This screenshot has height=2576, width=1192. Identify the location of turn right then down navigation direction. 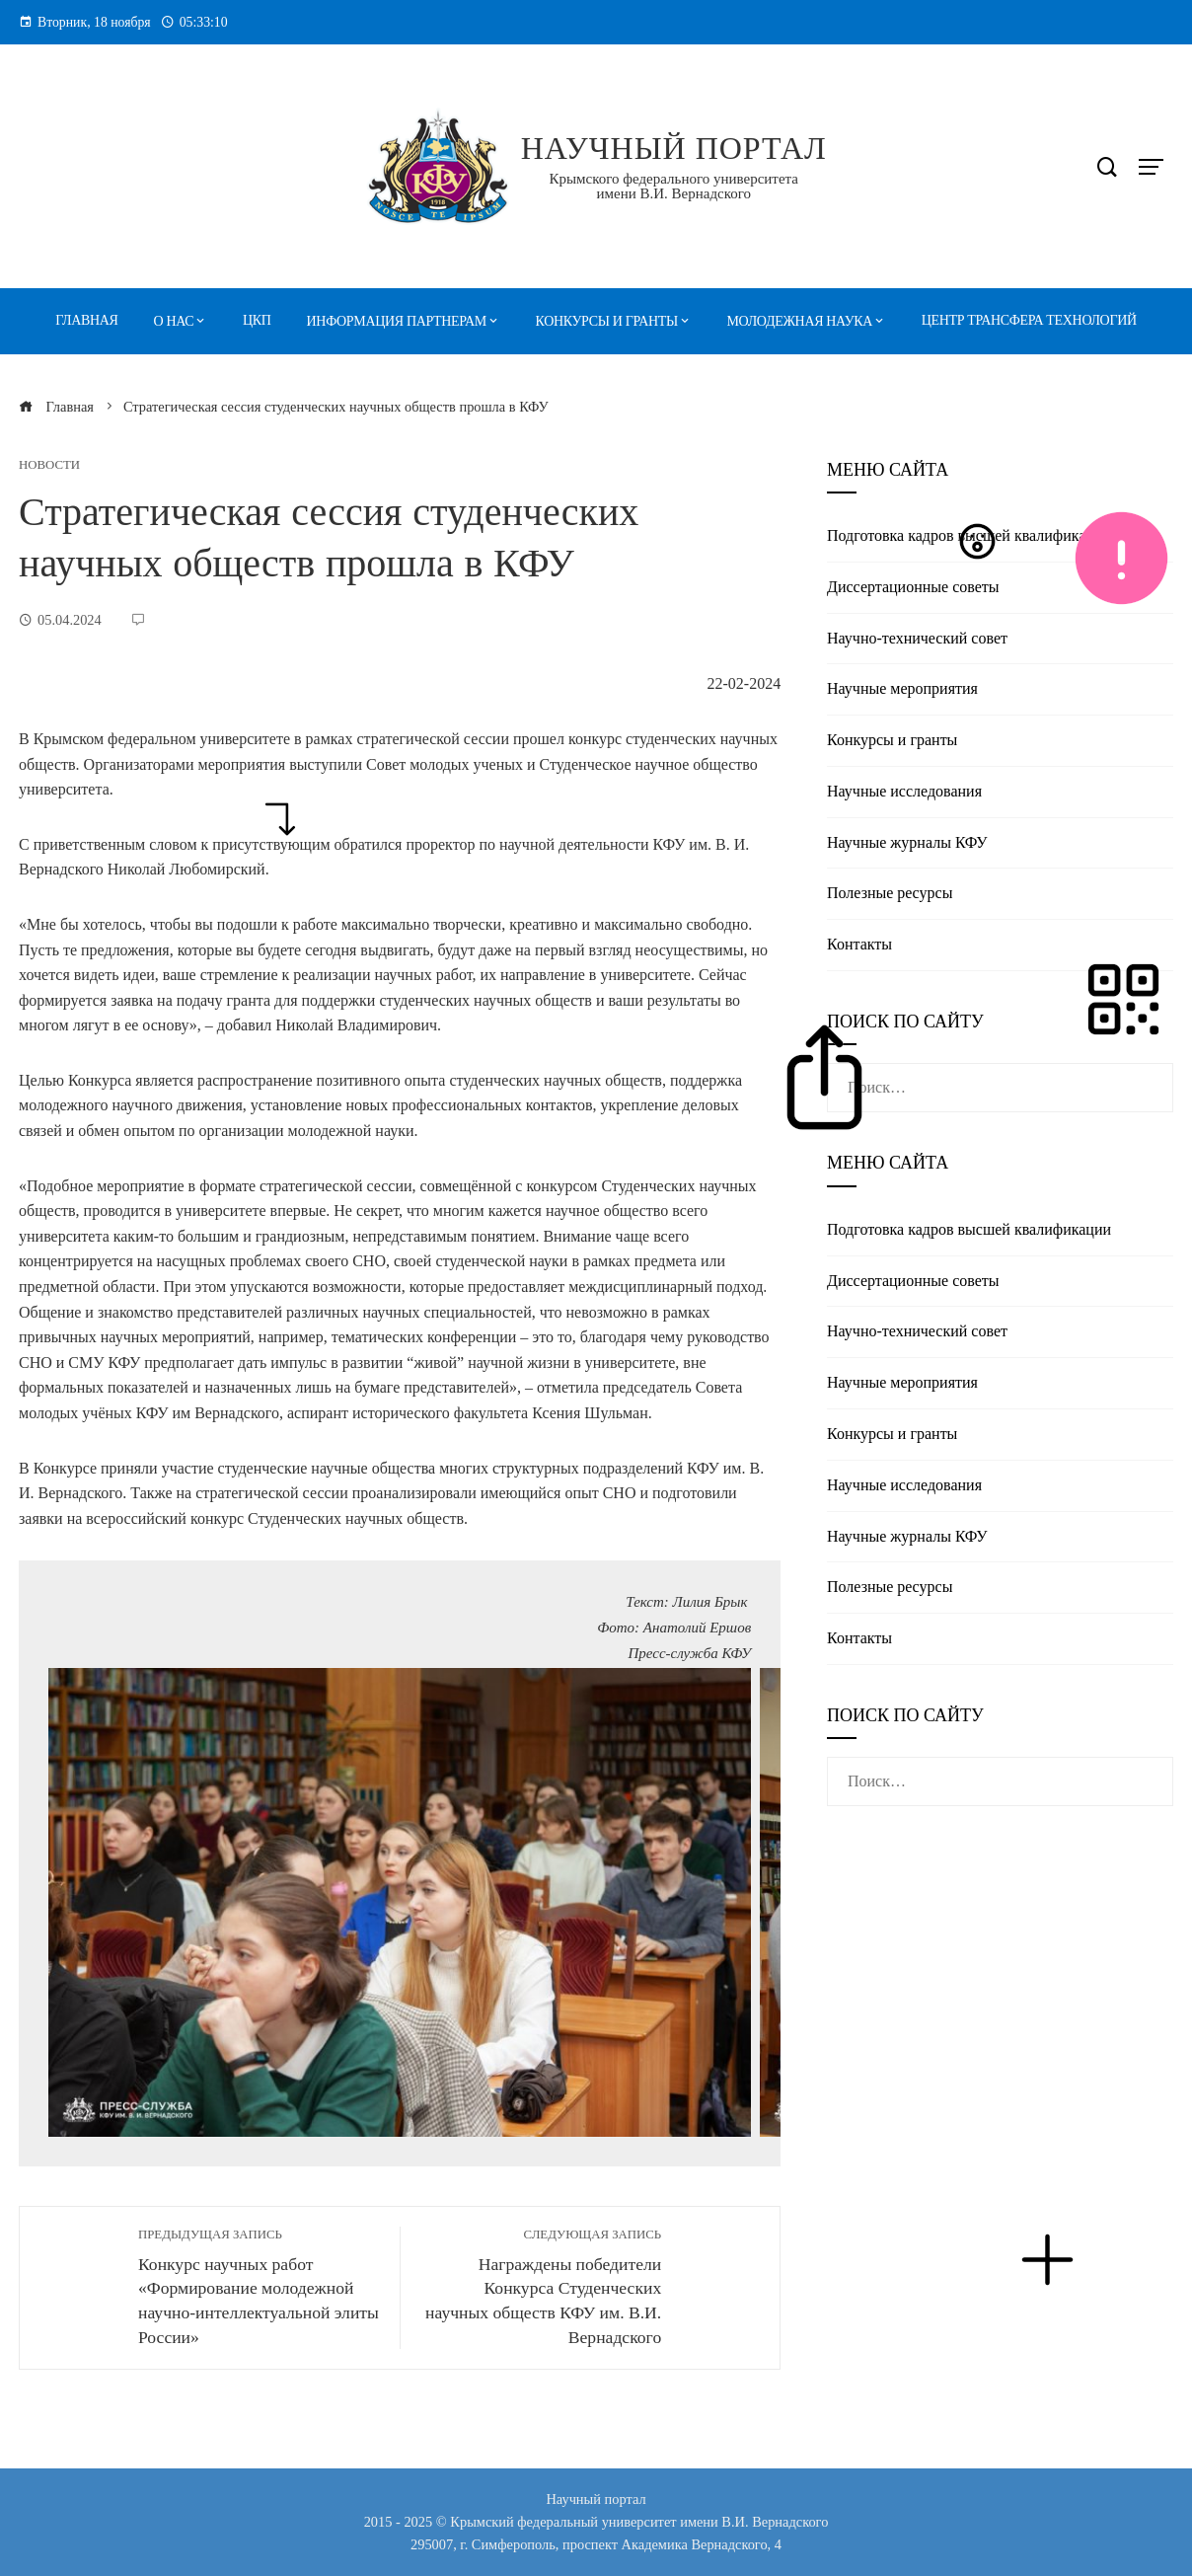
(280, 819).